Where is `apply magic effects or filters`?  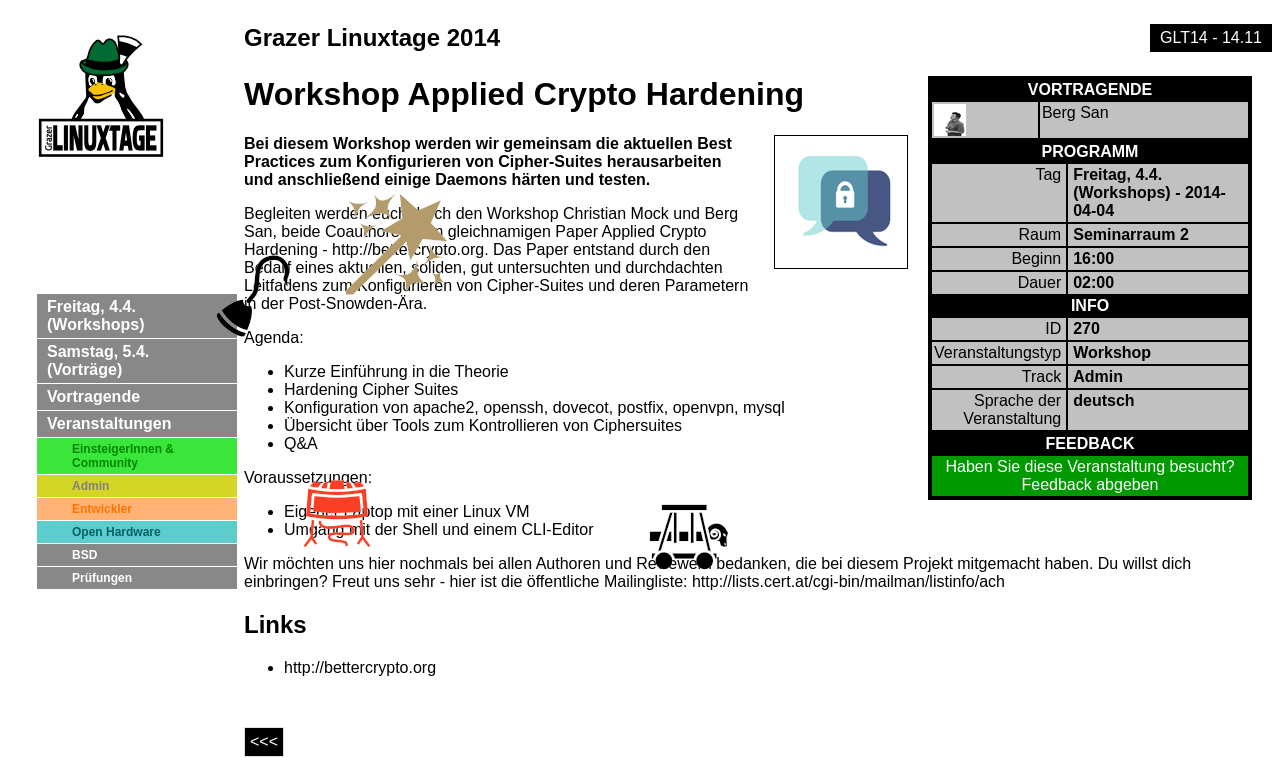
apply magic effects or filters is located at coordinates (397, 244).